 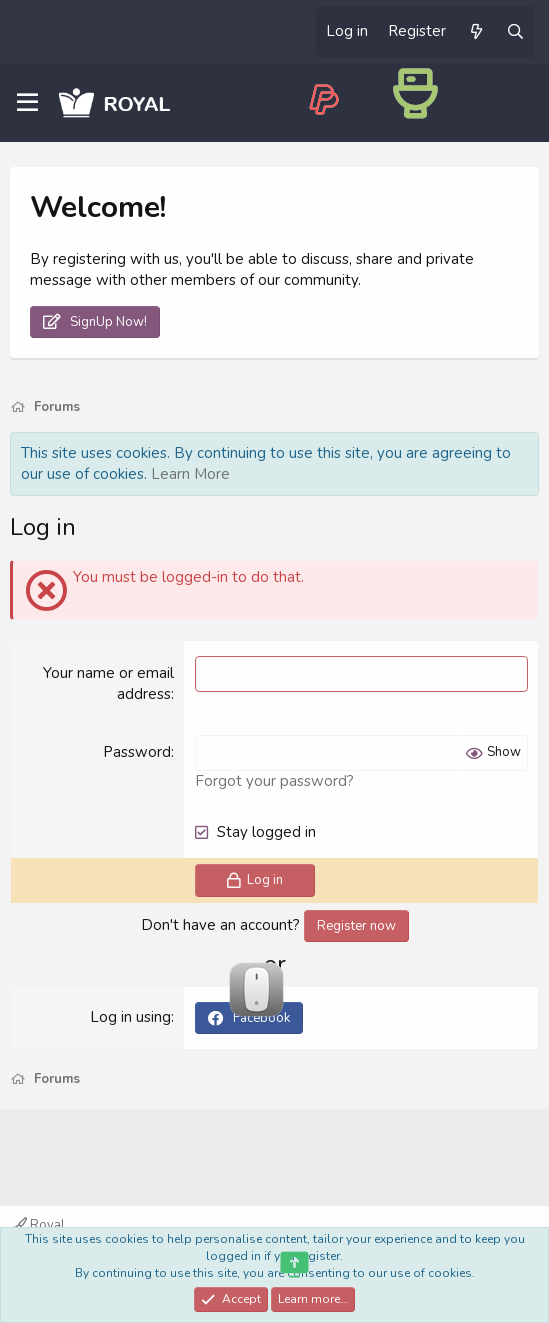 What do you see at coordinates (323, 99) in the screenshot?
I see `pay with PayPal` at bounding box center [323, 99].